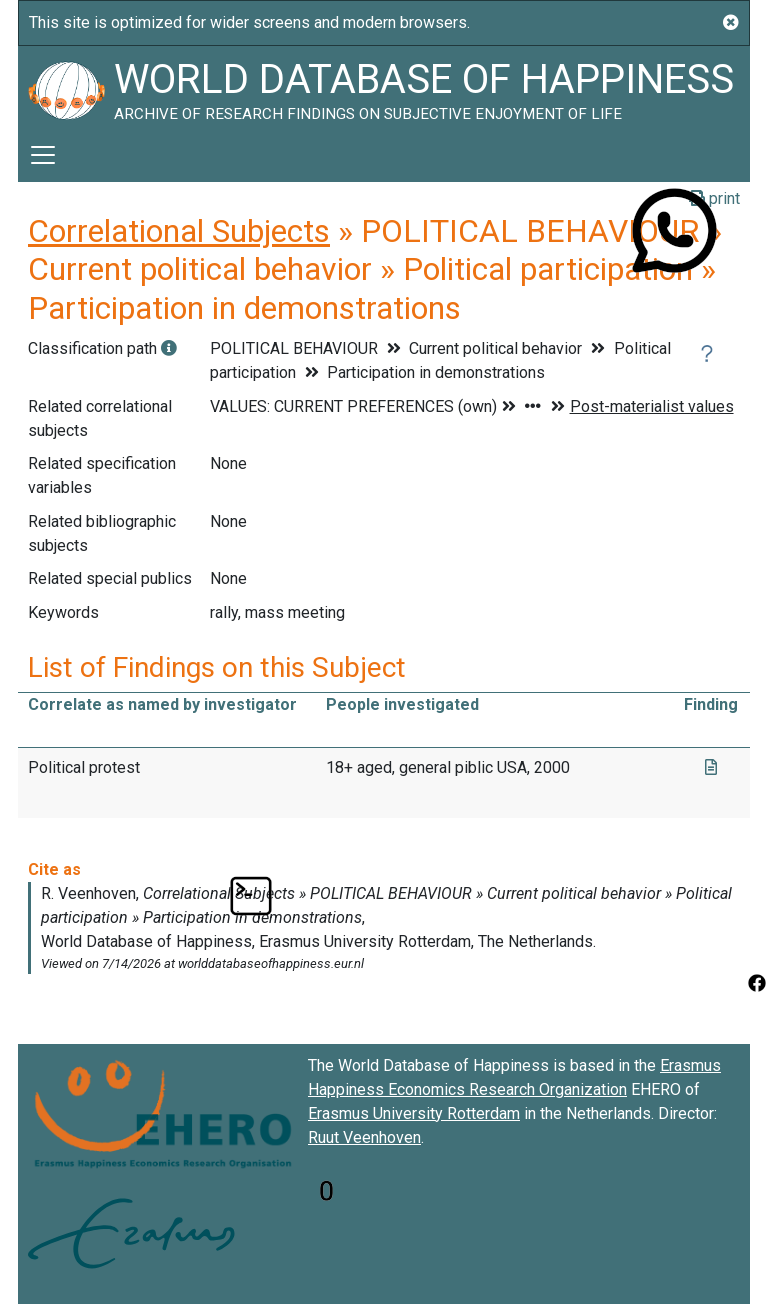 Image resolution: width=768 pixels, height=1304 pixels. What do you see at coordinates (674, 230) in the screenshot?
I see `open WhatsApp messaging app` at bounding box center [674, 230].